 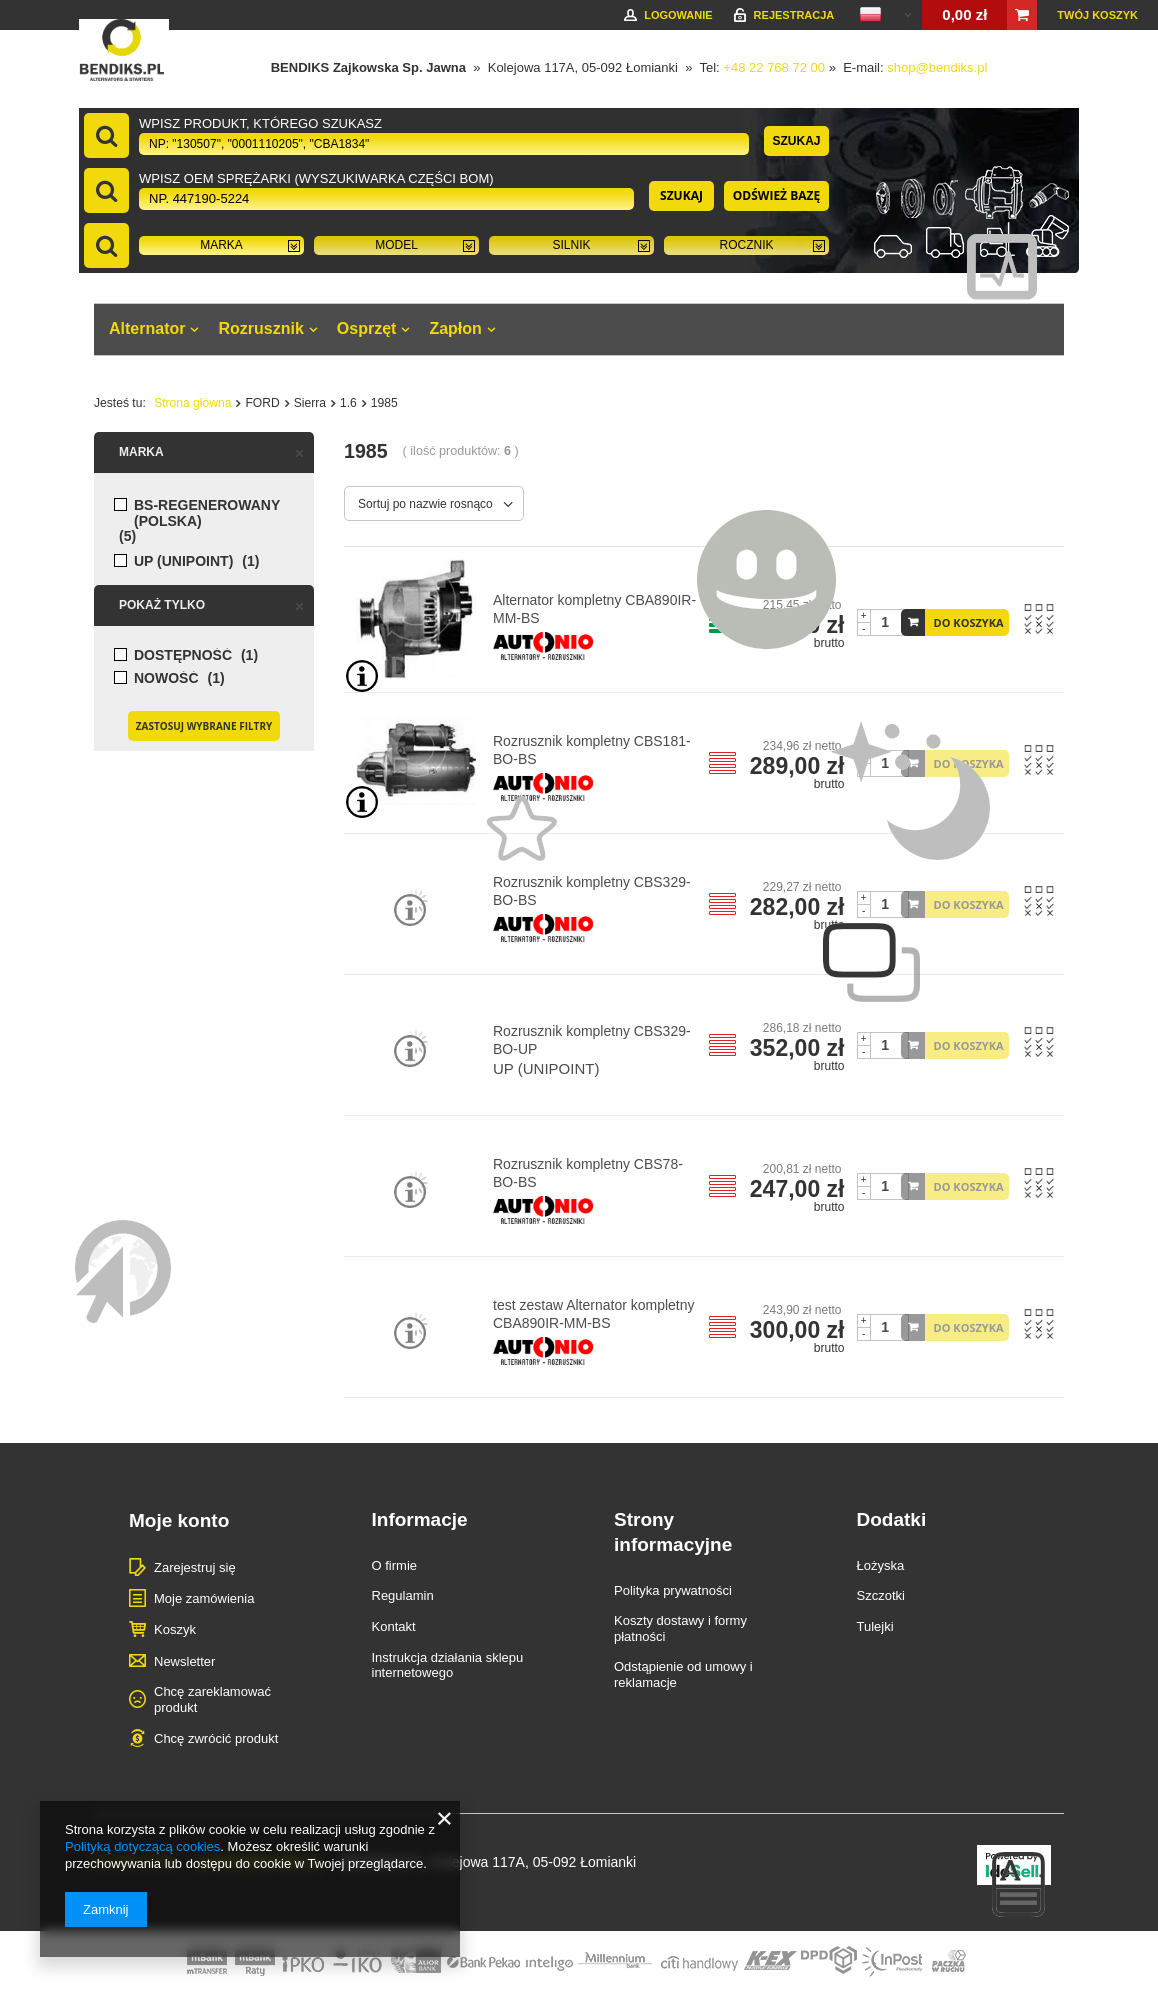 What do you see at coordinates (766, 579) in the screenshot?
I see `add an emoji or reaction to a message` at bounding box center [766, 579].